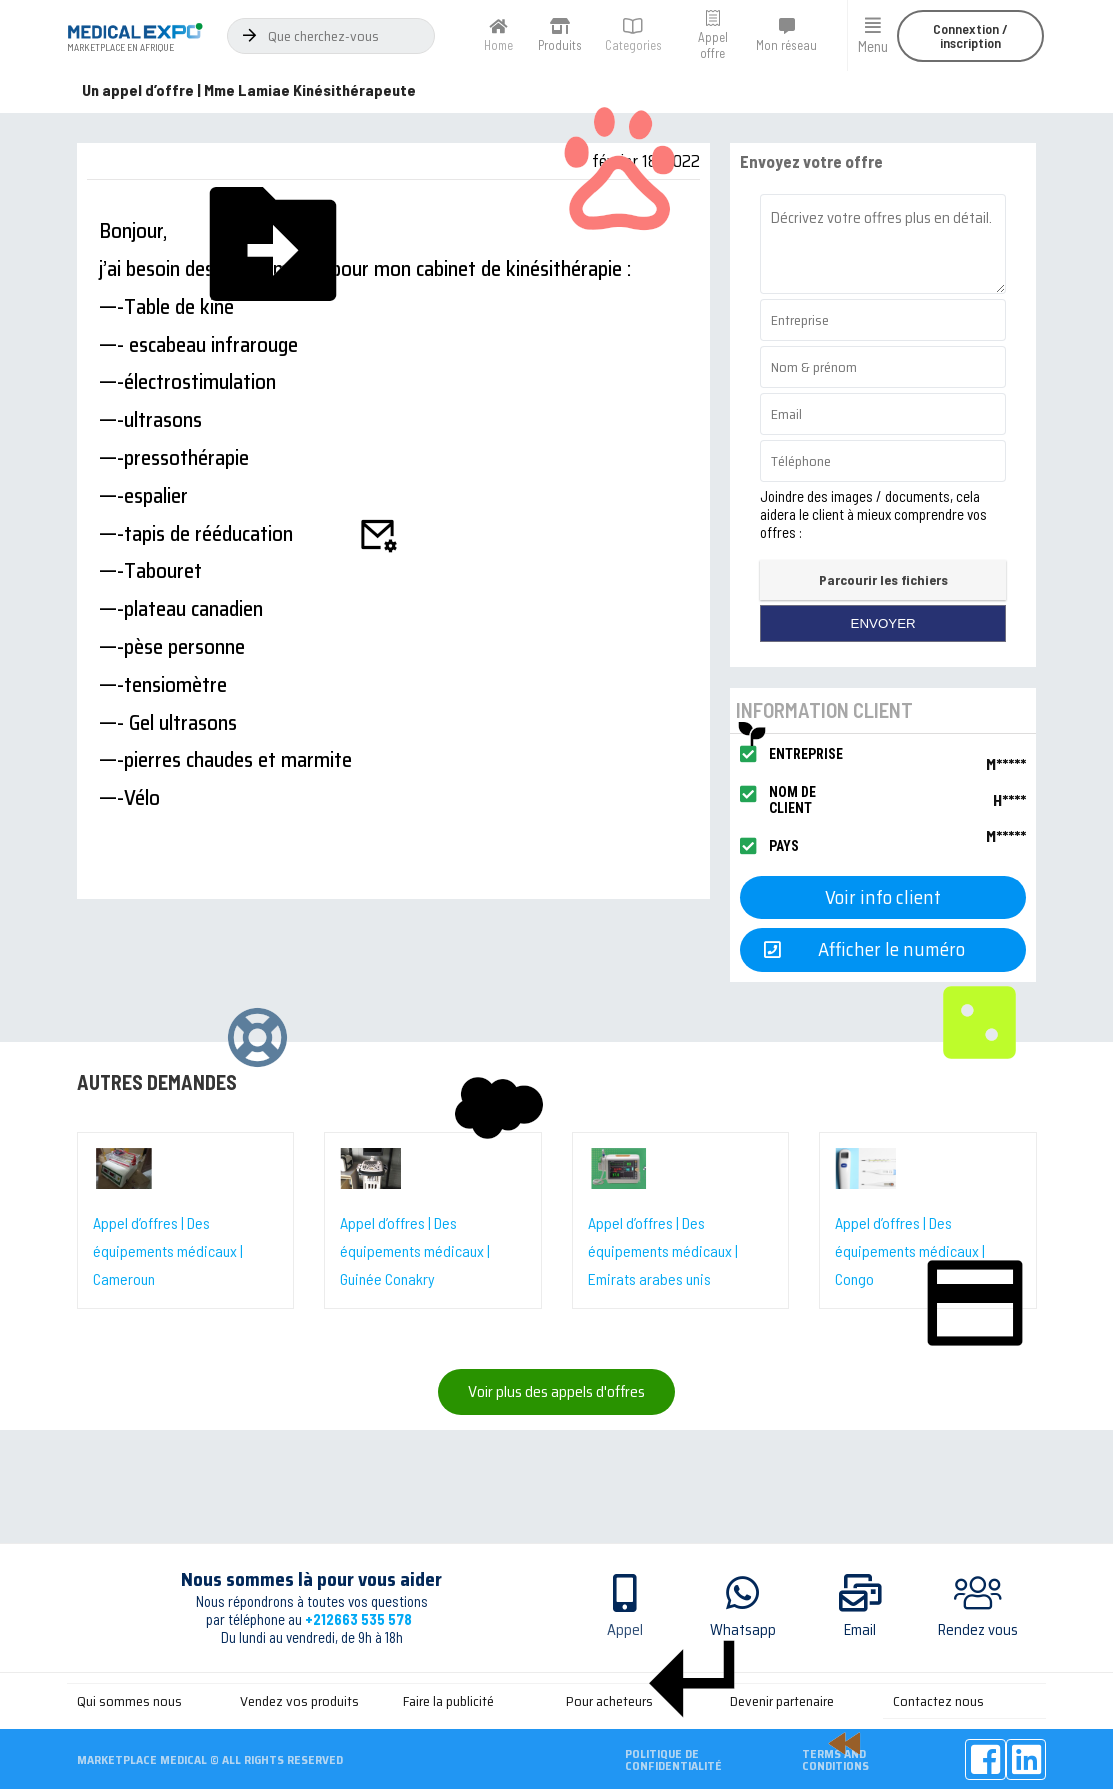 This screenshot has width=1113, height=1789. What do you see at coordinates (377, 534) in the screenshot?
I see `access email settings` at bounding box center [377, 534].